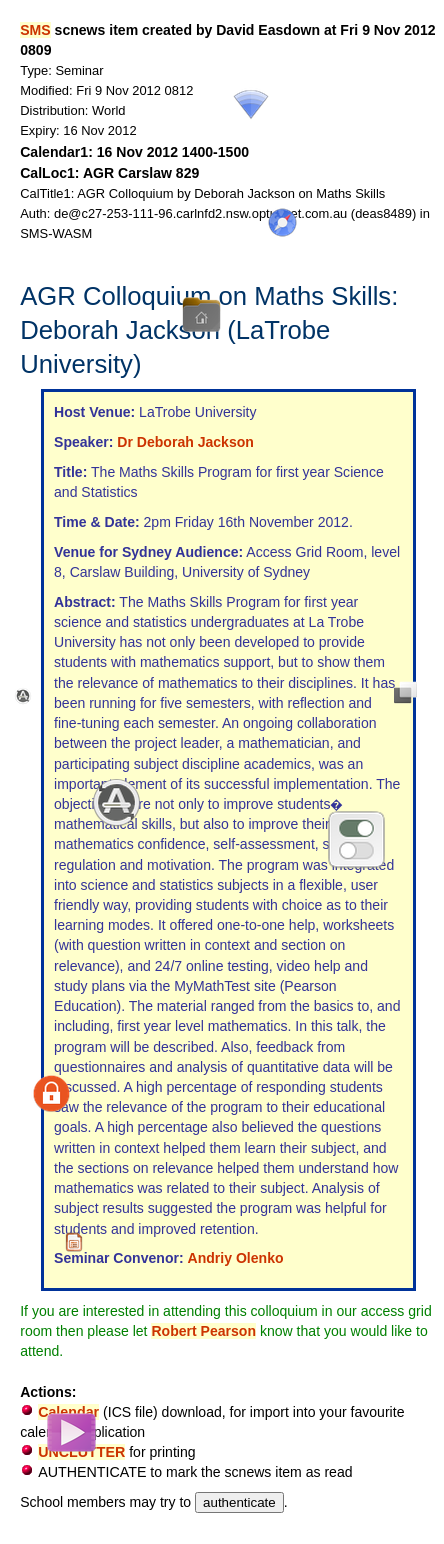 The height and width of the screenshot is (1544, 444). I want to click on open a presentation file, so click(74, 1242).